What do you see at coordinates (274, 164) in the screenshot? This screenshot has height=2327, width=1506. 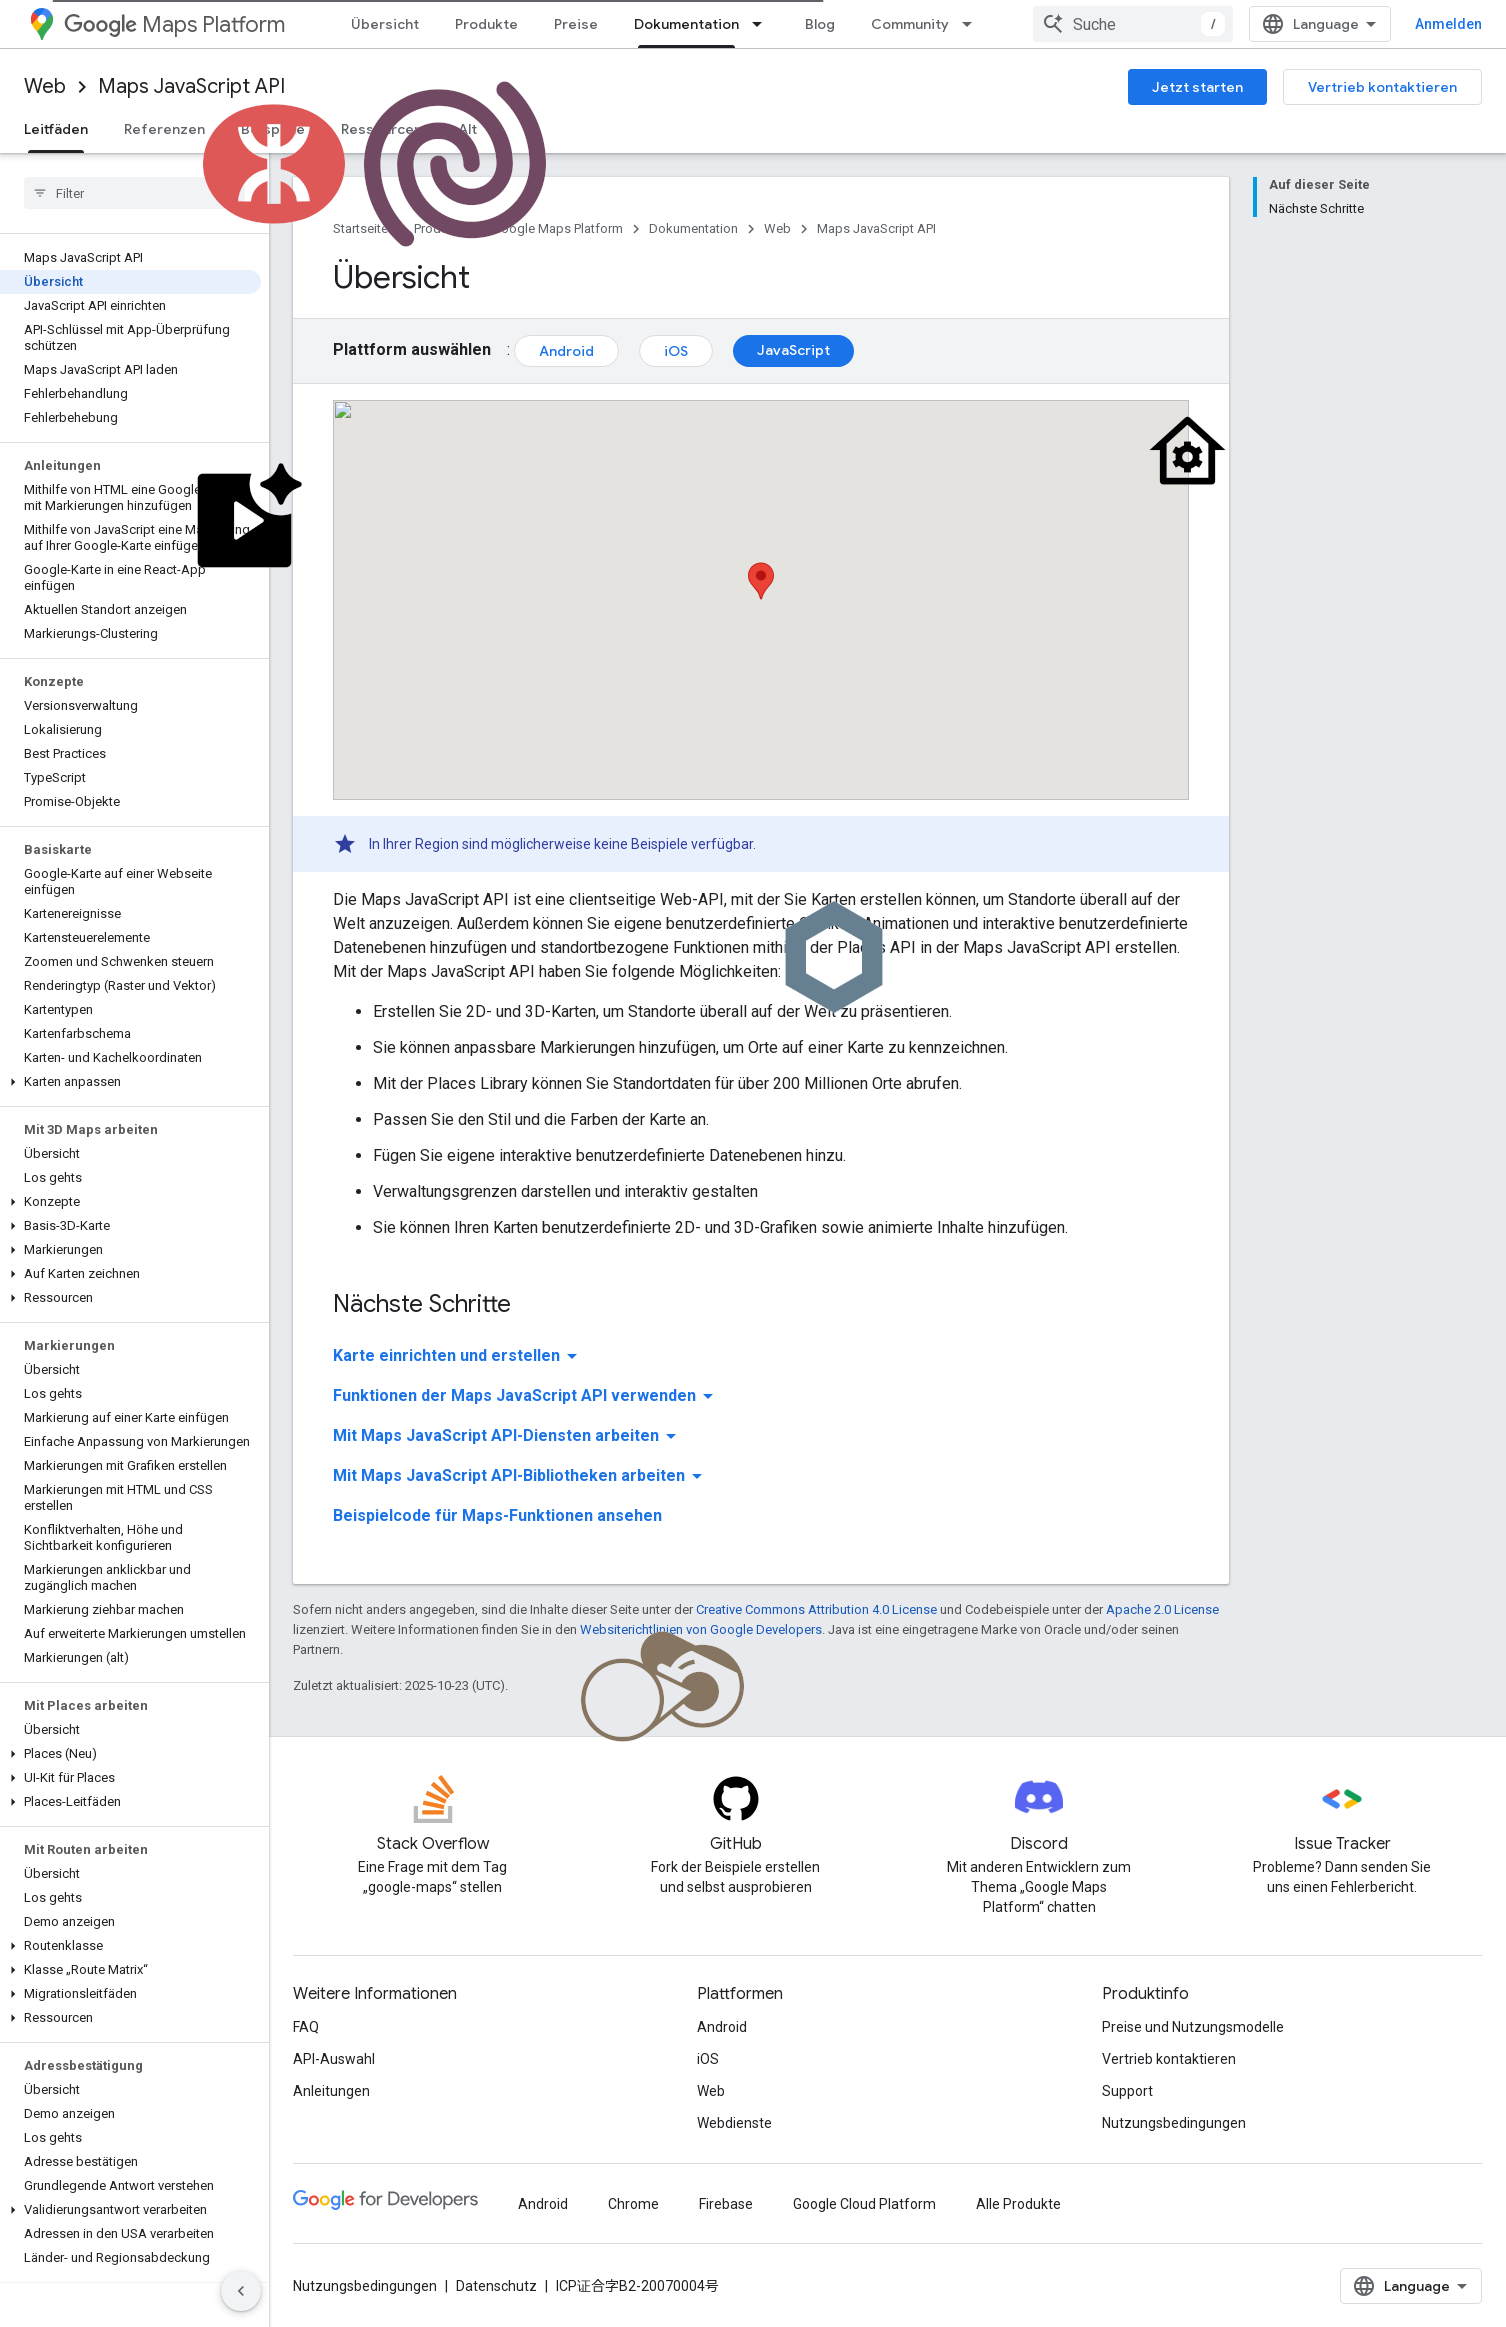 I see `mtr (hong kong mass transit railway) company logo` at bounding box center [274, 164].